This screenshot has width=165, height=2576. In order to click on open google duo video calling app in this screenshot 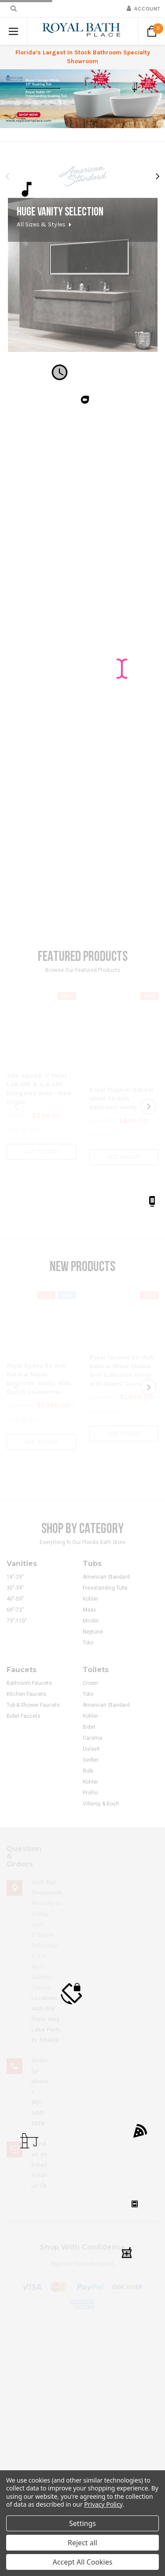, I will do `click(85, 400)`.